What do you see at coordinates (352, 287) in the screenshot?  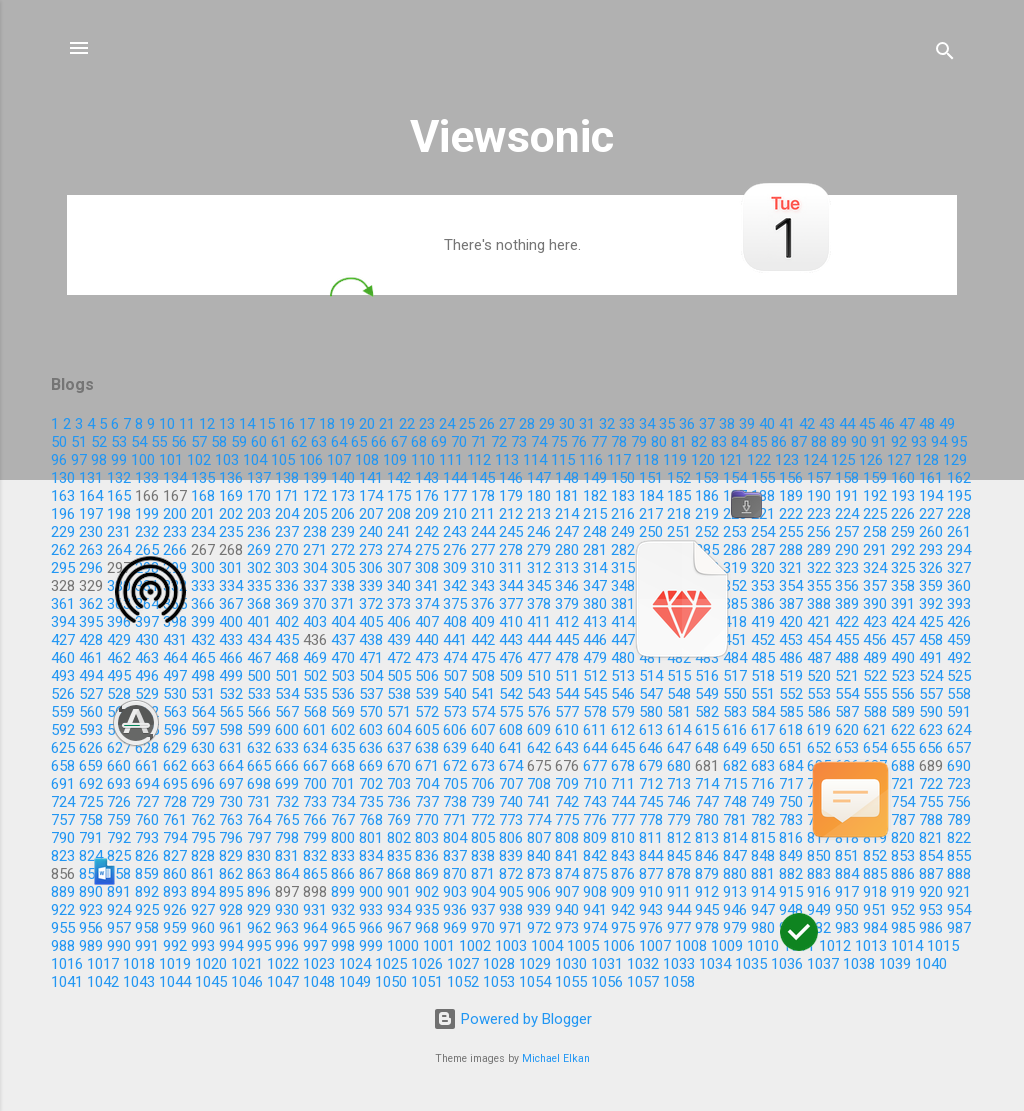 I see `redo the last undone action` at bounding box center [352, 287].